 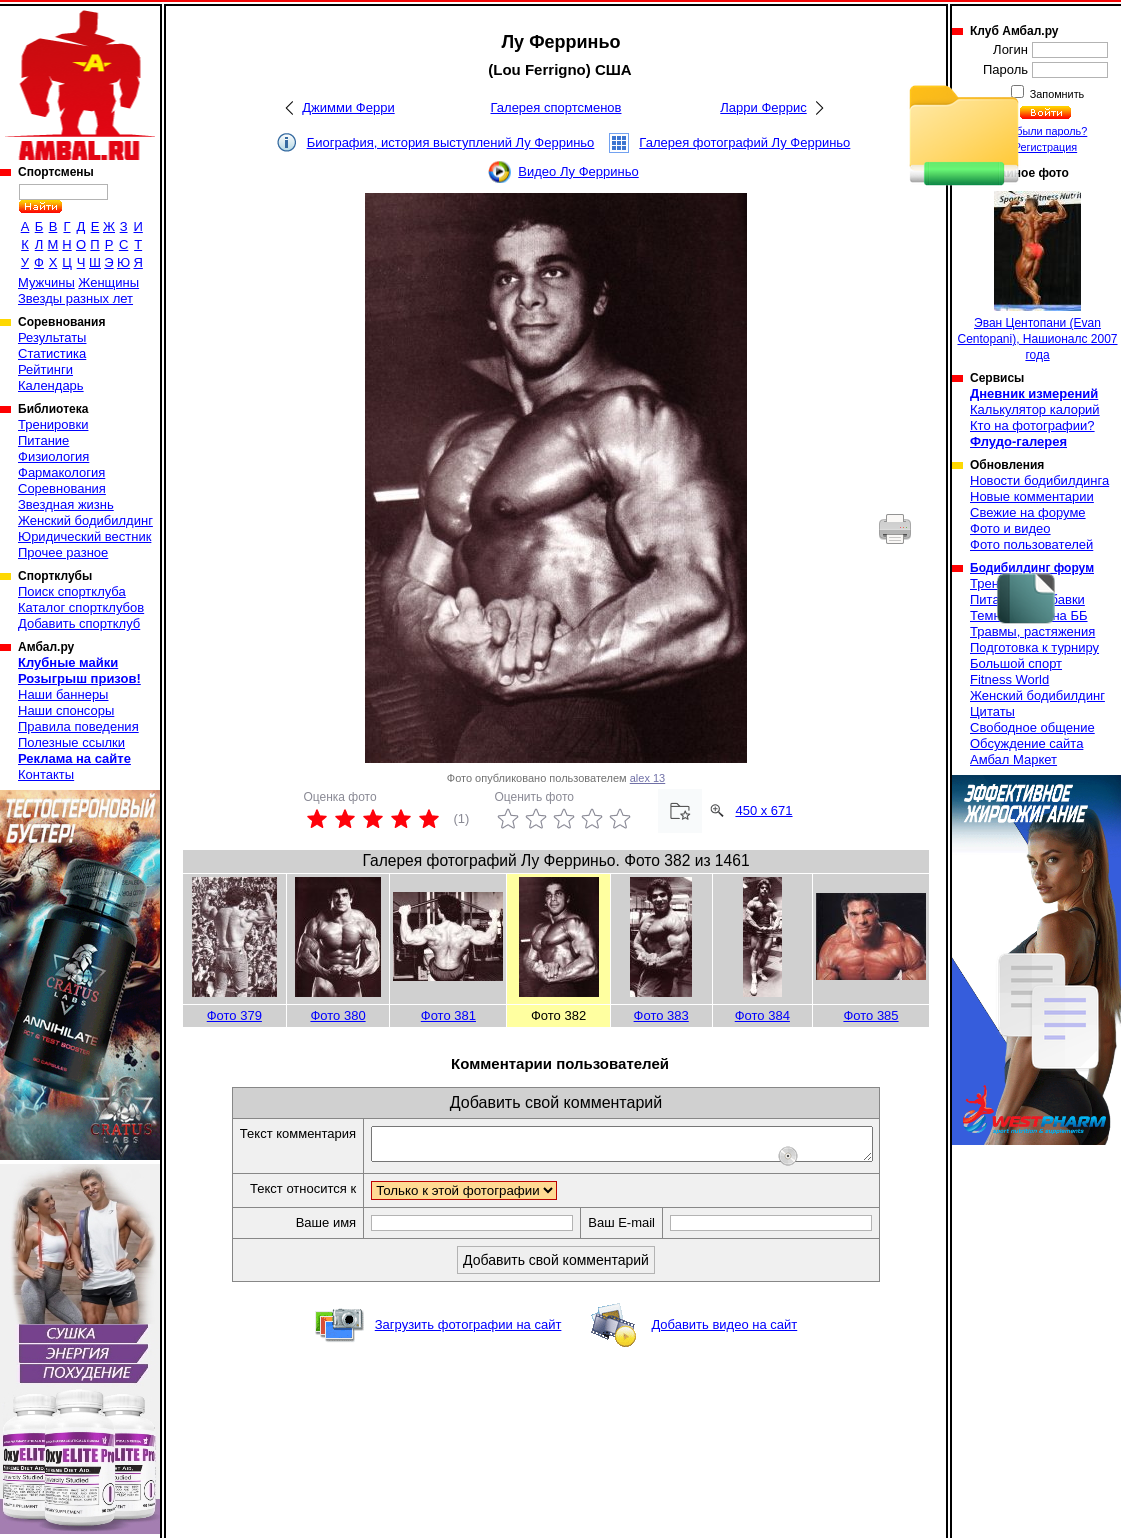 What do you see at coordinates (788, 1156) in the screenshot?
I see `unmount or eject a CD/DVD disc` at bounding box center [788, 1156].